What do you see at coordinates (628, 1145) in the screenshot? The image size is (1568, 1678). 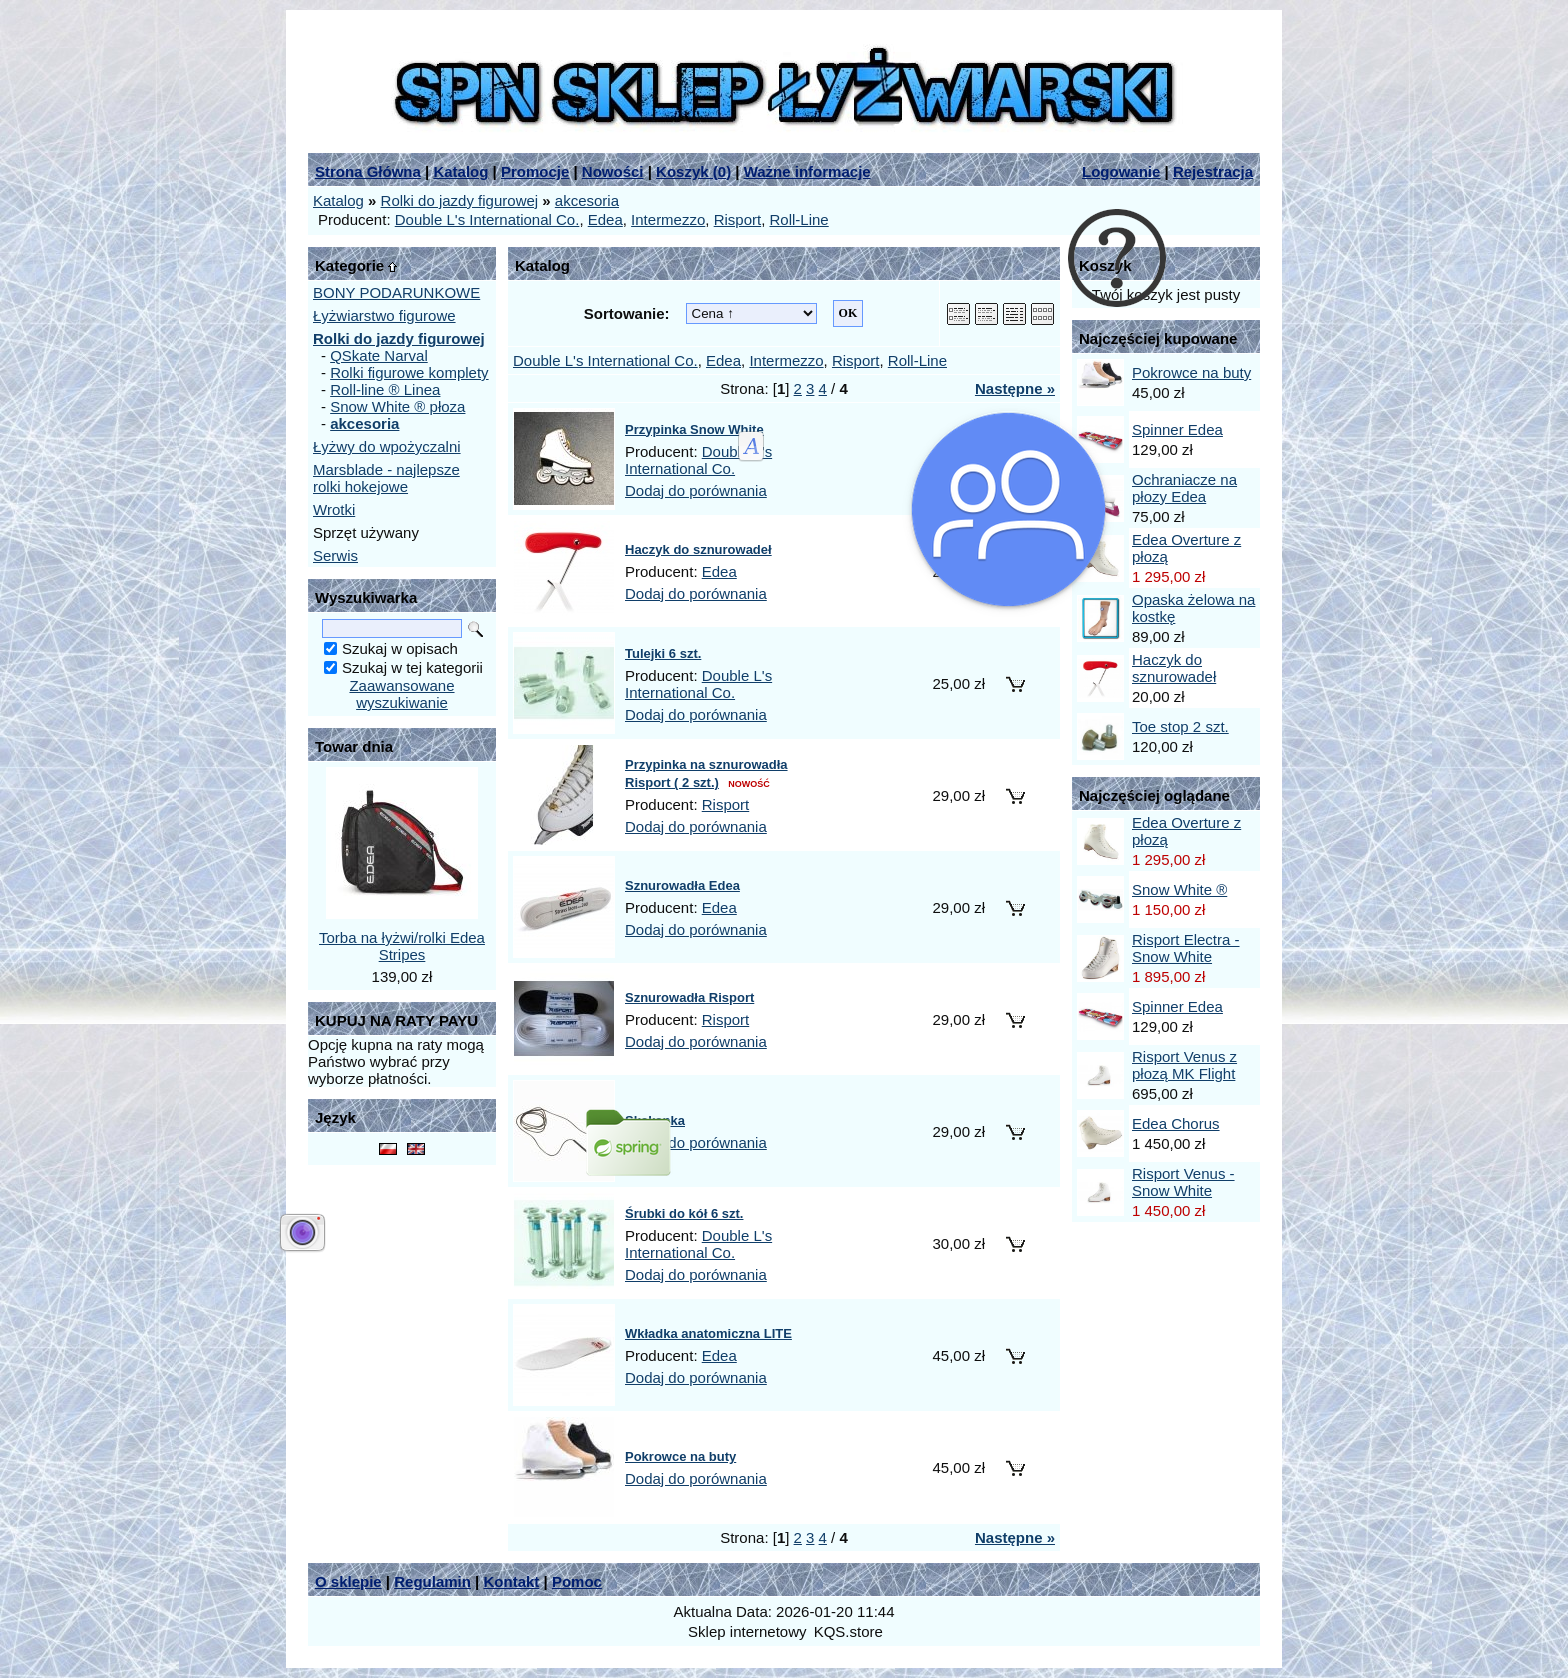 I see `open folder containing Spring framework project files` at bounding box center [628, 1145].